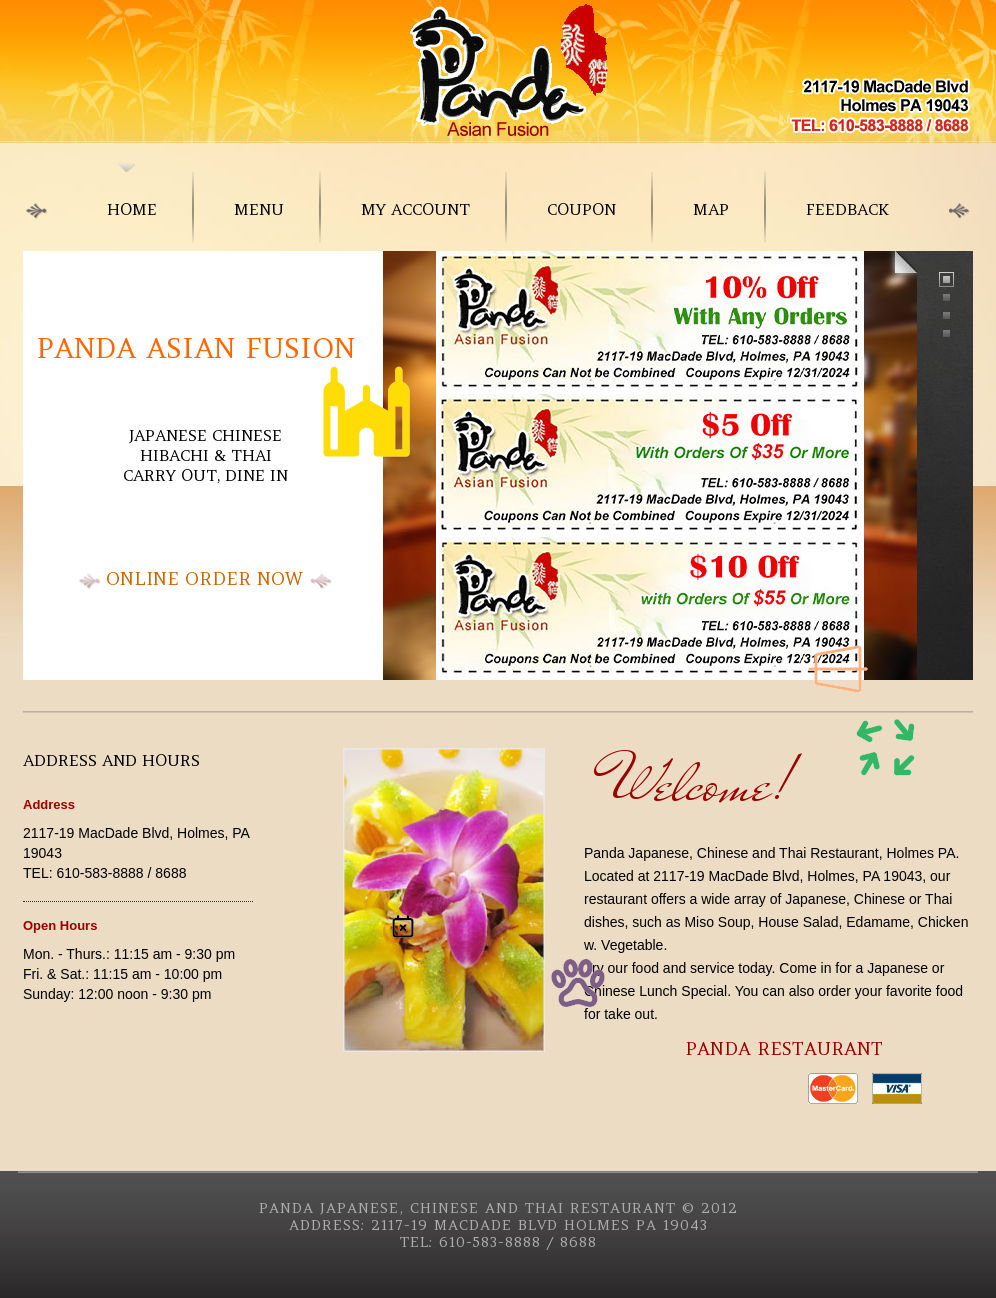  I want to click on find nearby synagogues, so click(366, 413).